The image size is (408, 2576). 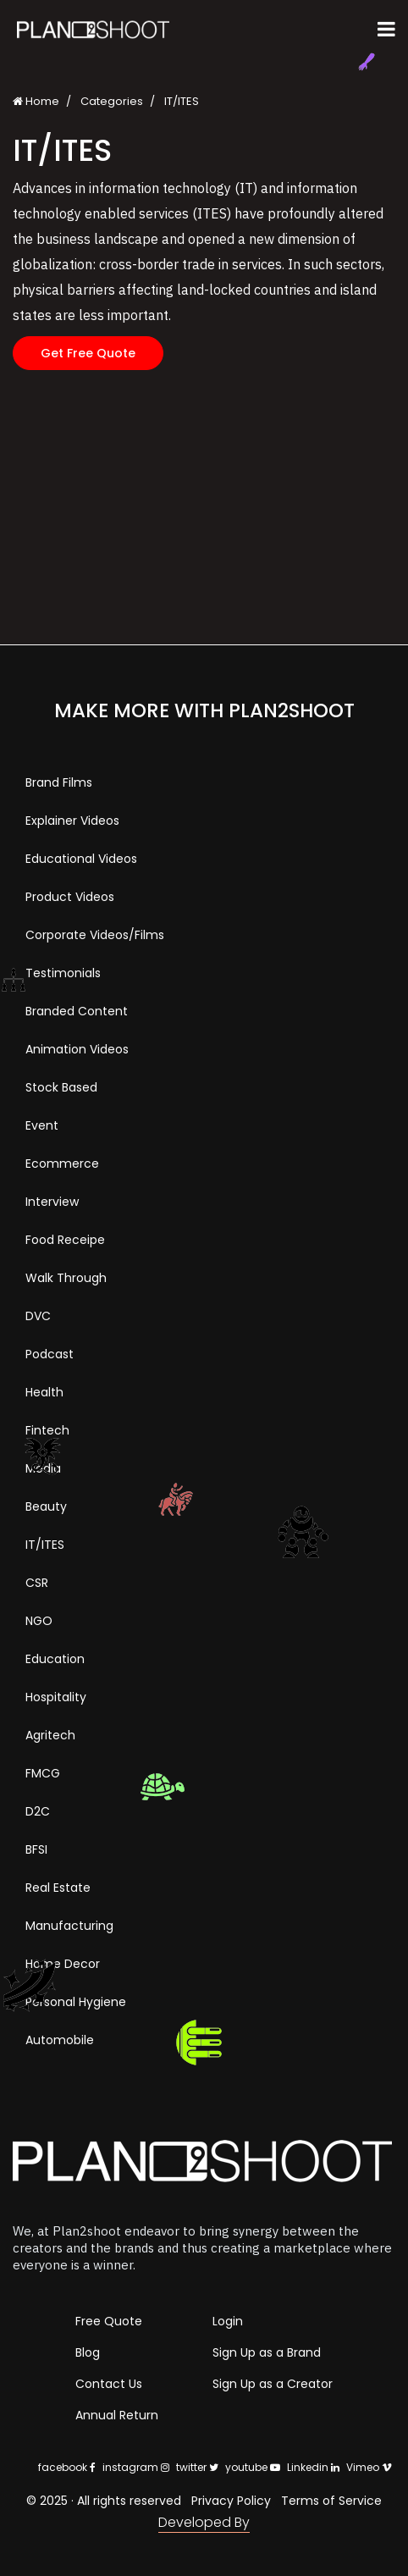 I want to click on select arm or forearm body part, so click(x=367, y=62).